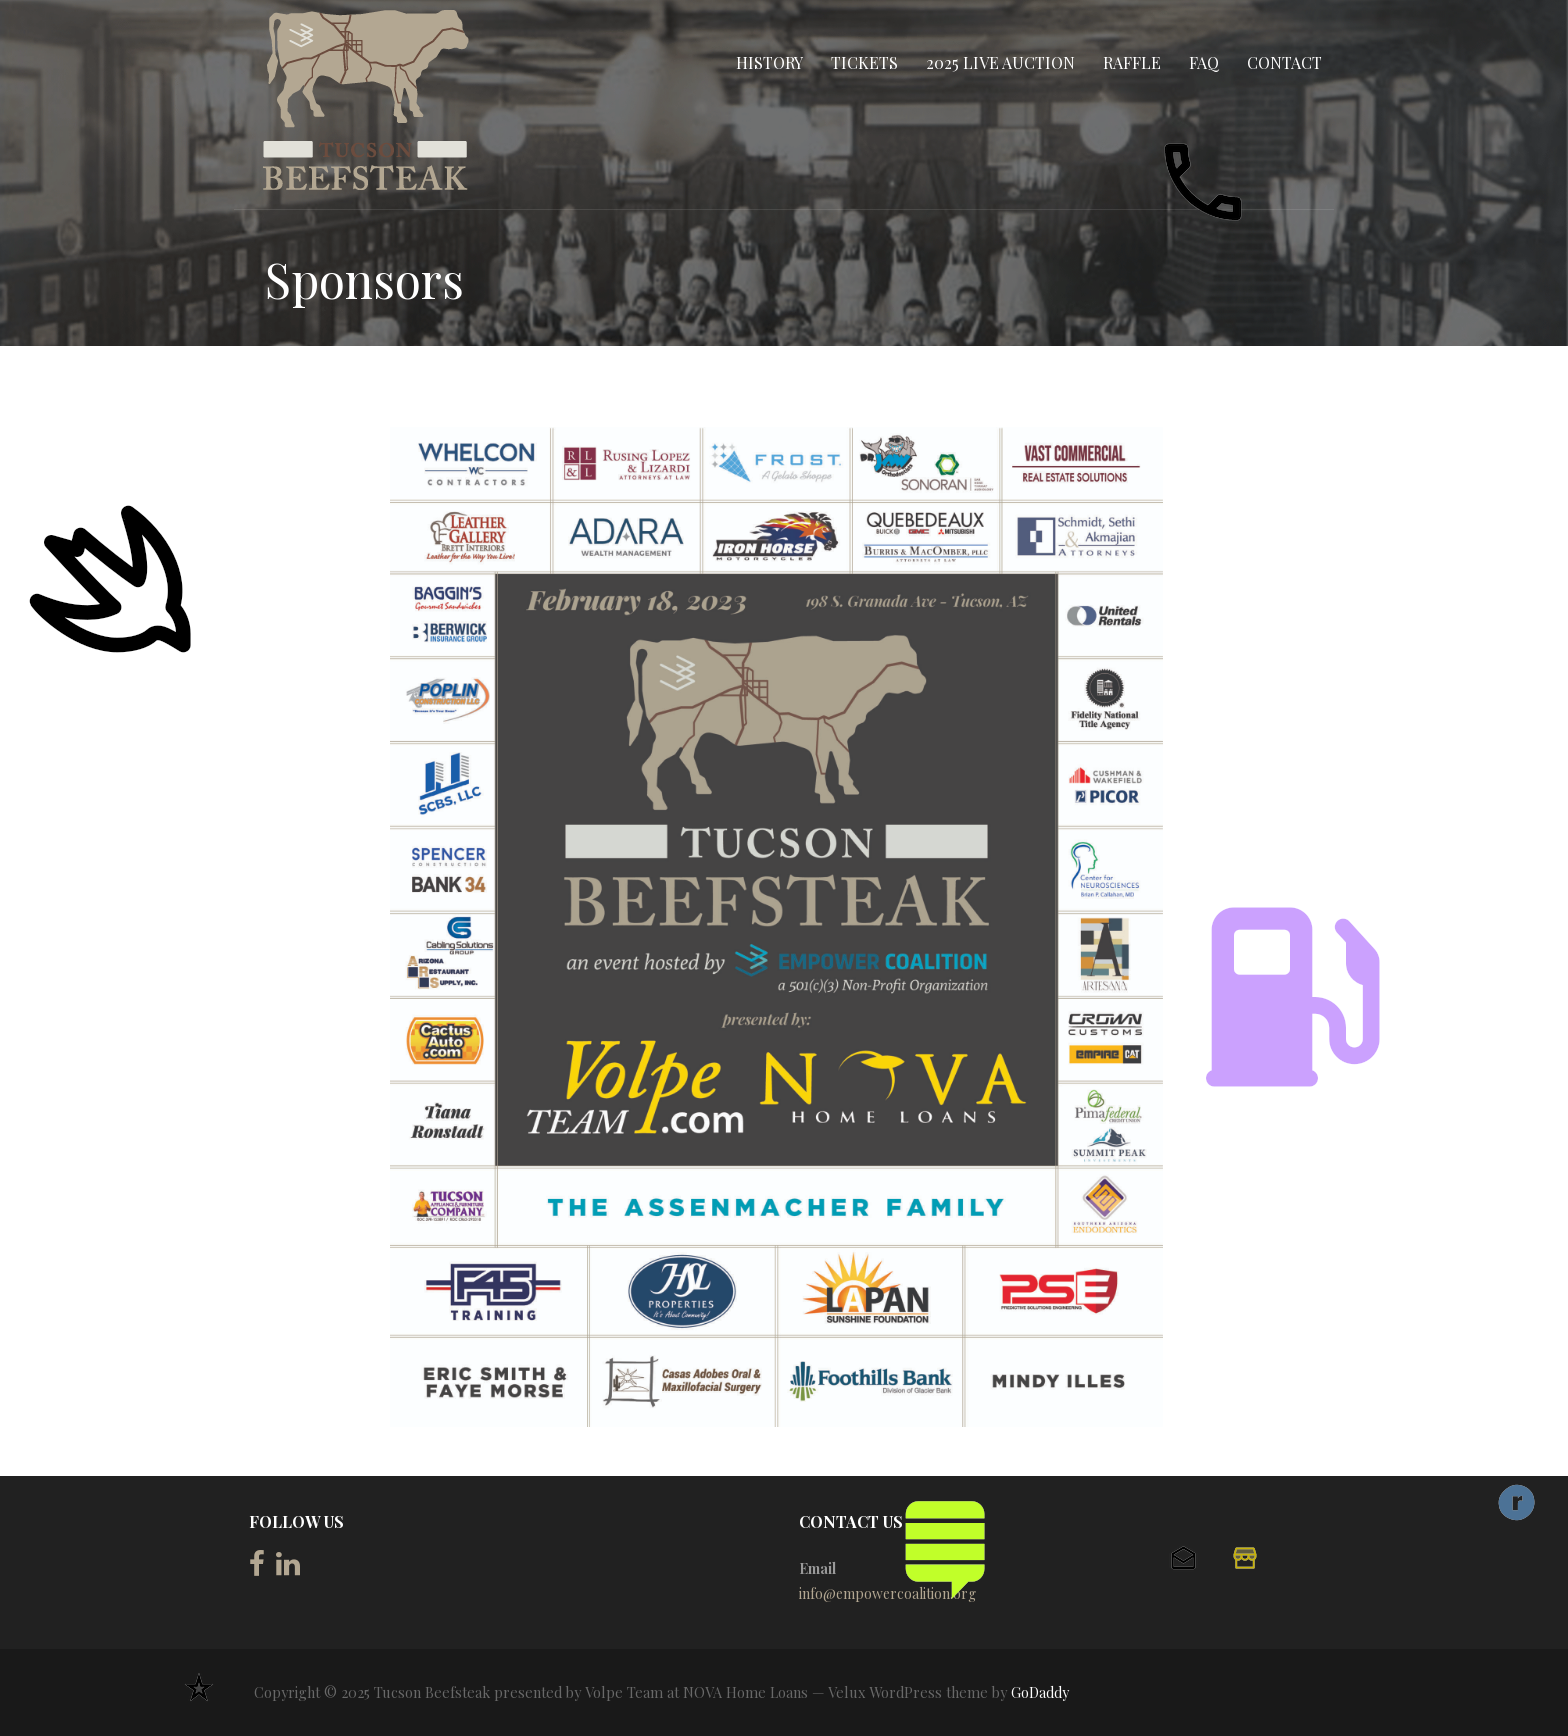  Describe the element at coordinates (1183, 1559) in the screenshot. I see `view draft messages` at that location.